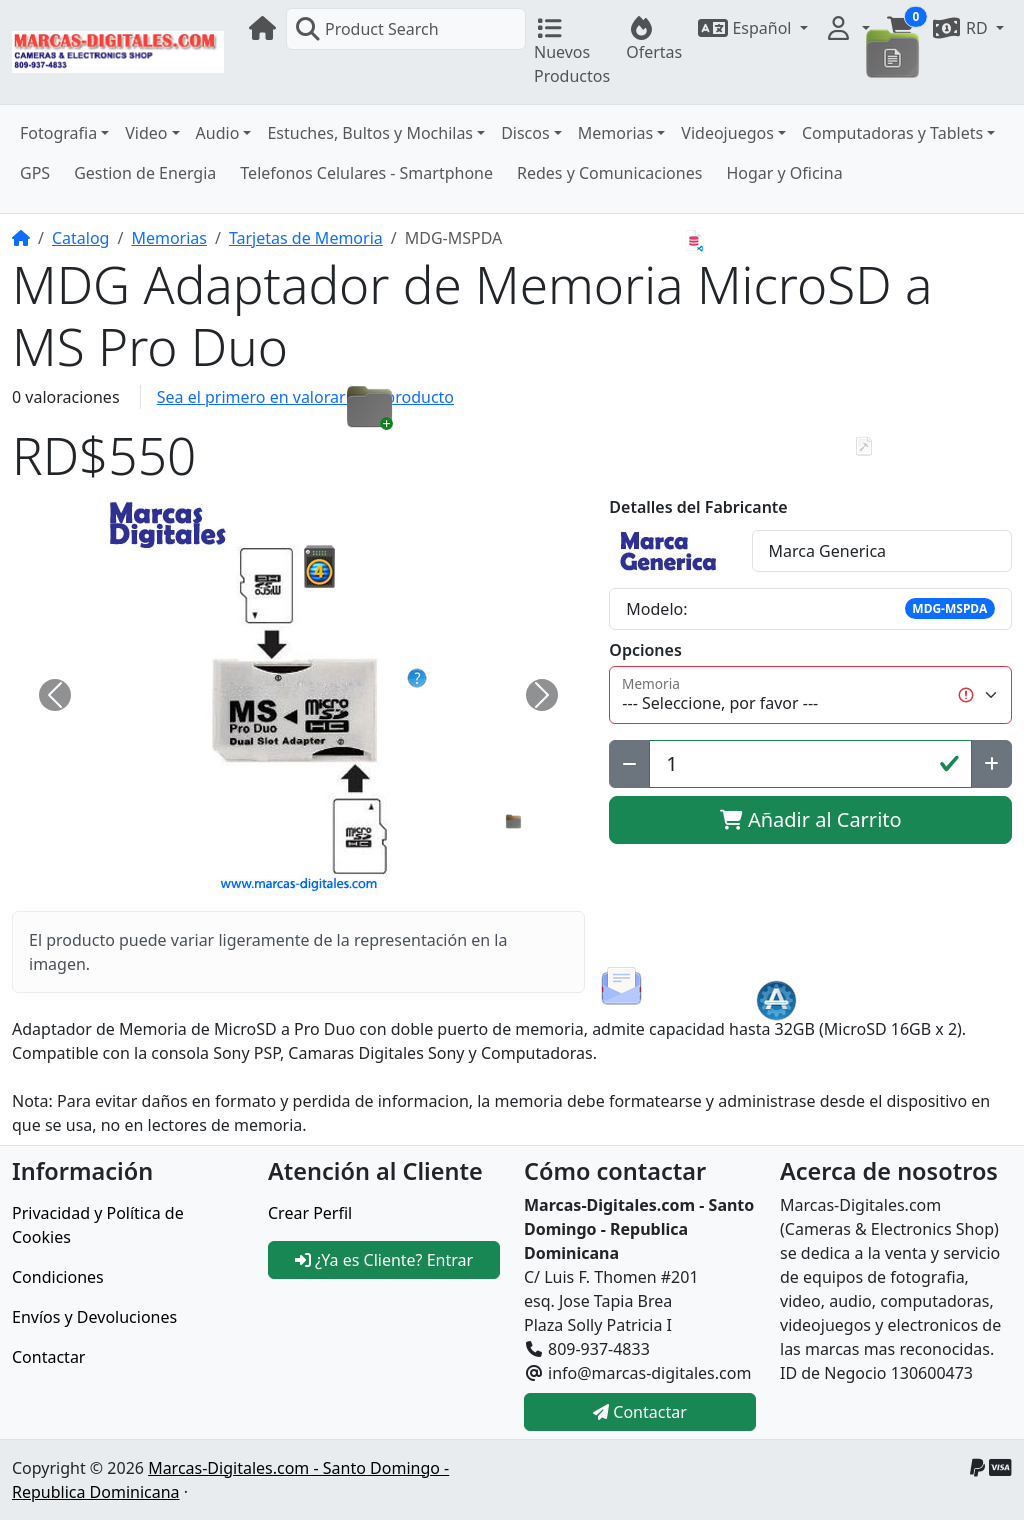 The height and width of the screenshot is (1520, 1024). Describe the element at coordinates (864, 446) in the screenshot. I see `indicates a CMake configuration file` at that location.